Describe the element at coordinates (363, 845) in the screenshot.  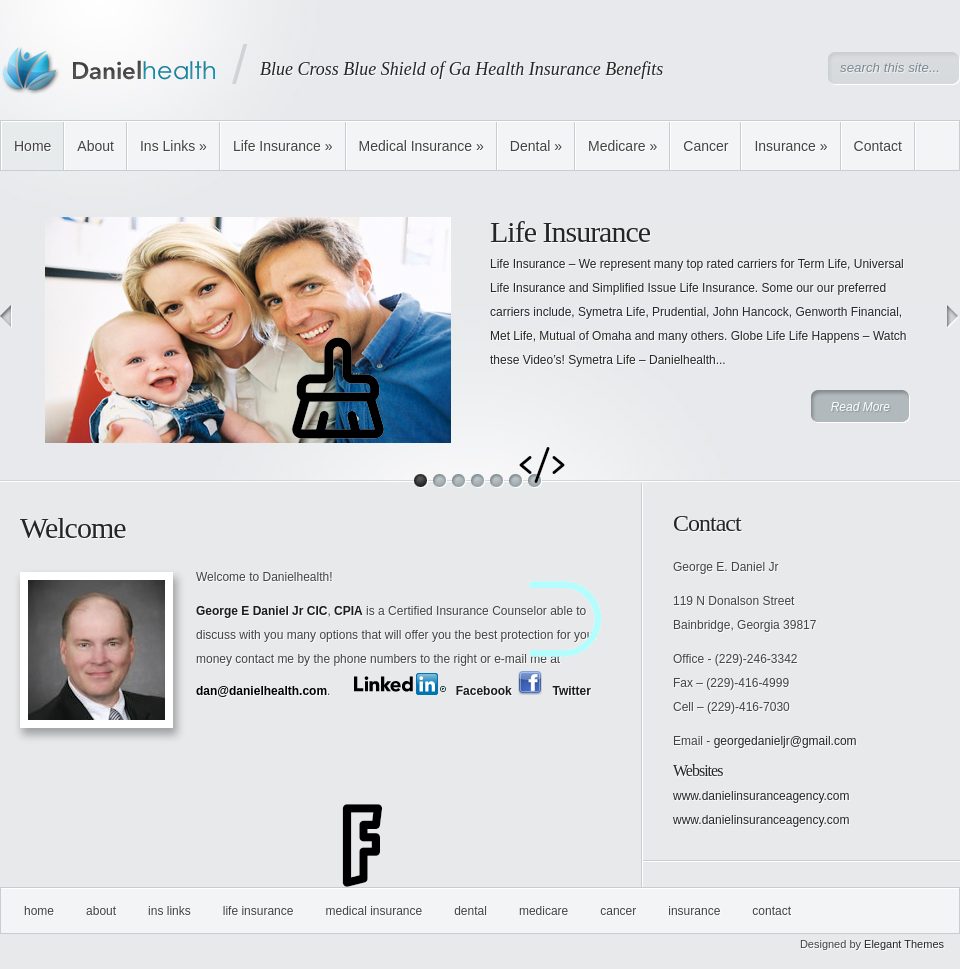
I see `launch fortnite game` at that location.